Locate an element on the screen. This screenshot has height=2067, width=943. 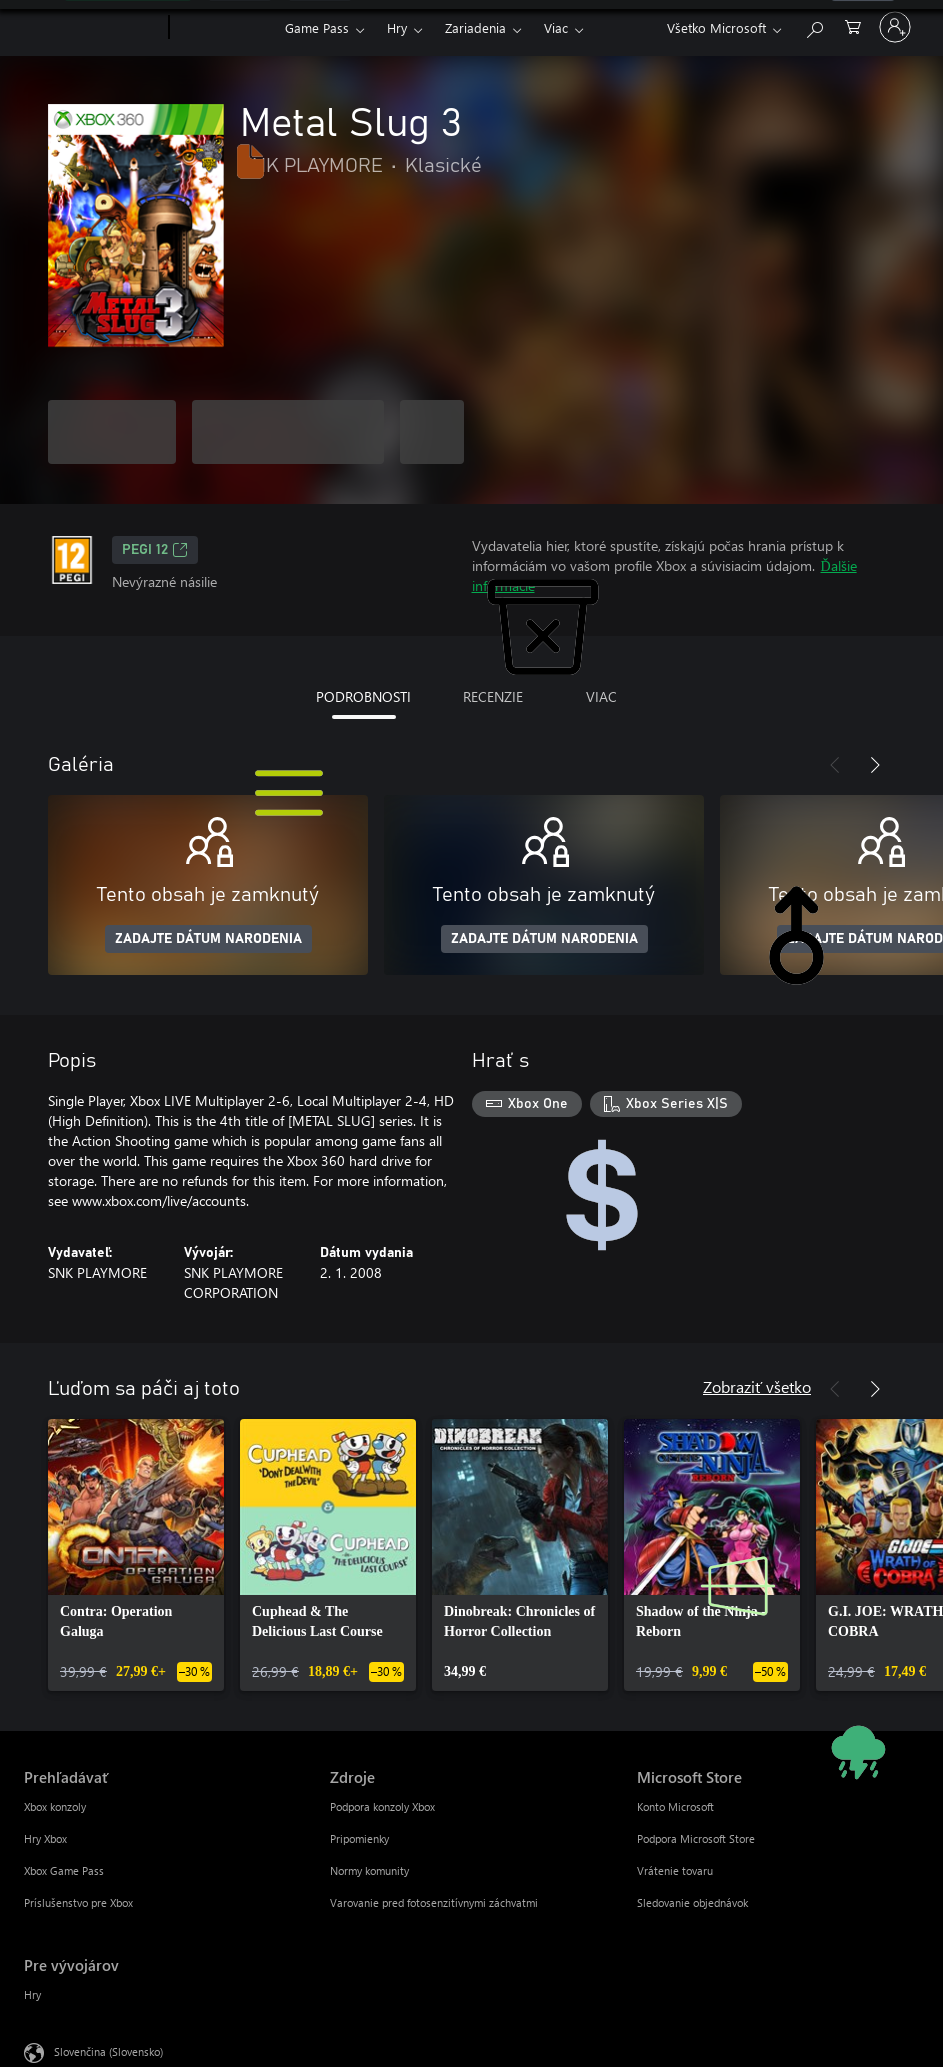
adjust perspective or viewing angle is located at coordinates (738, 1586).